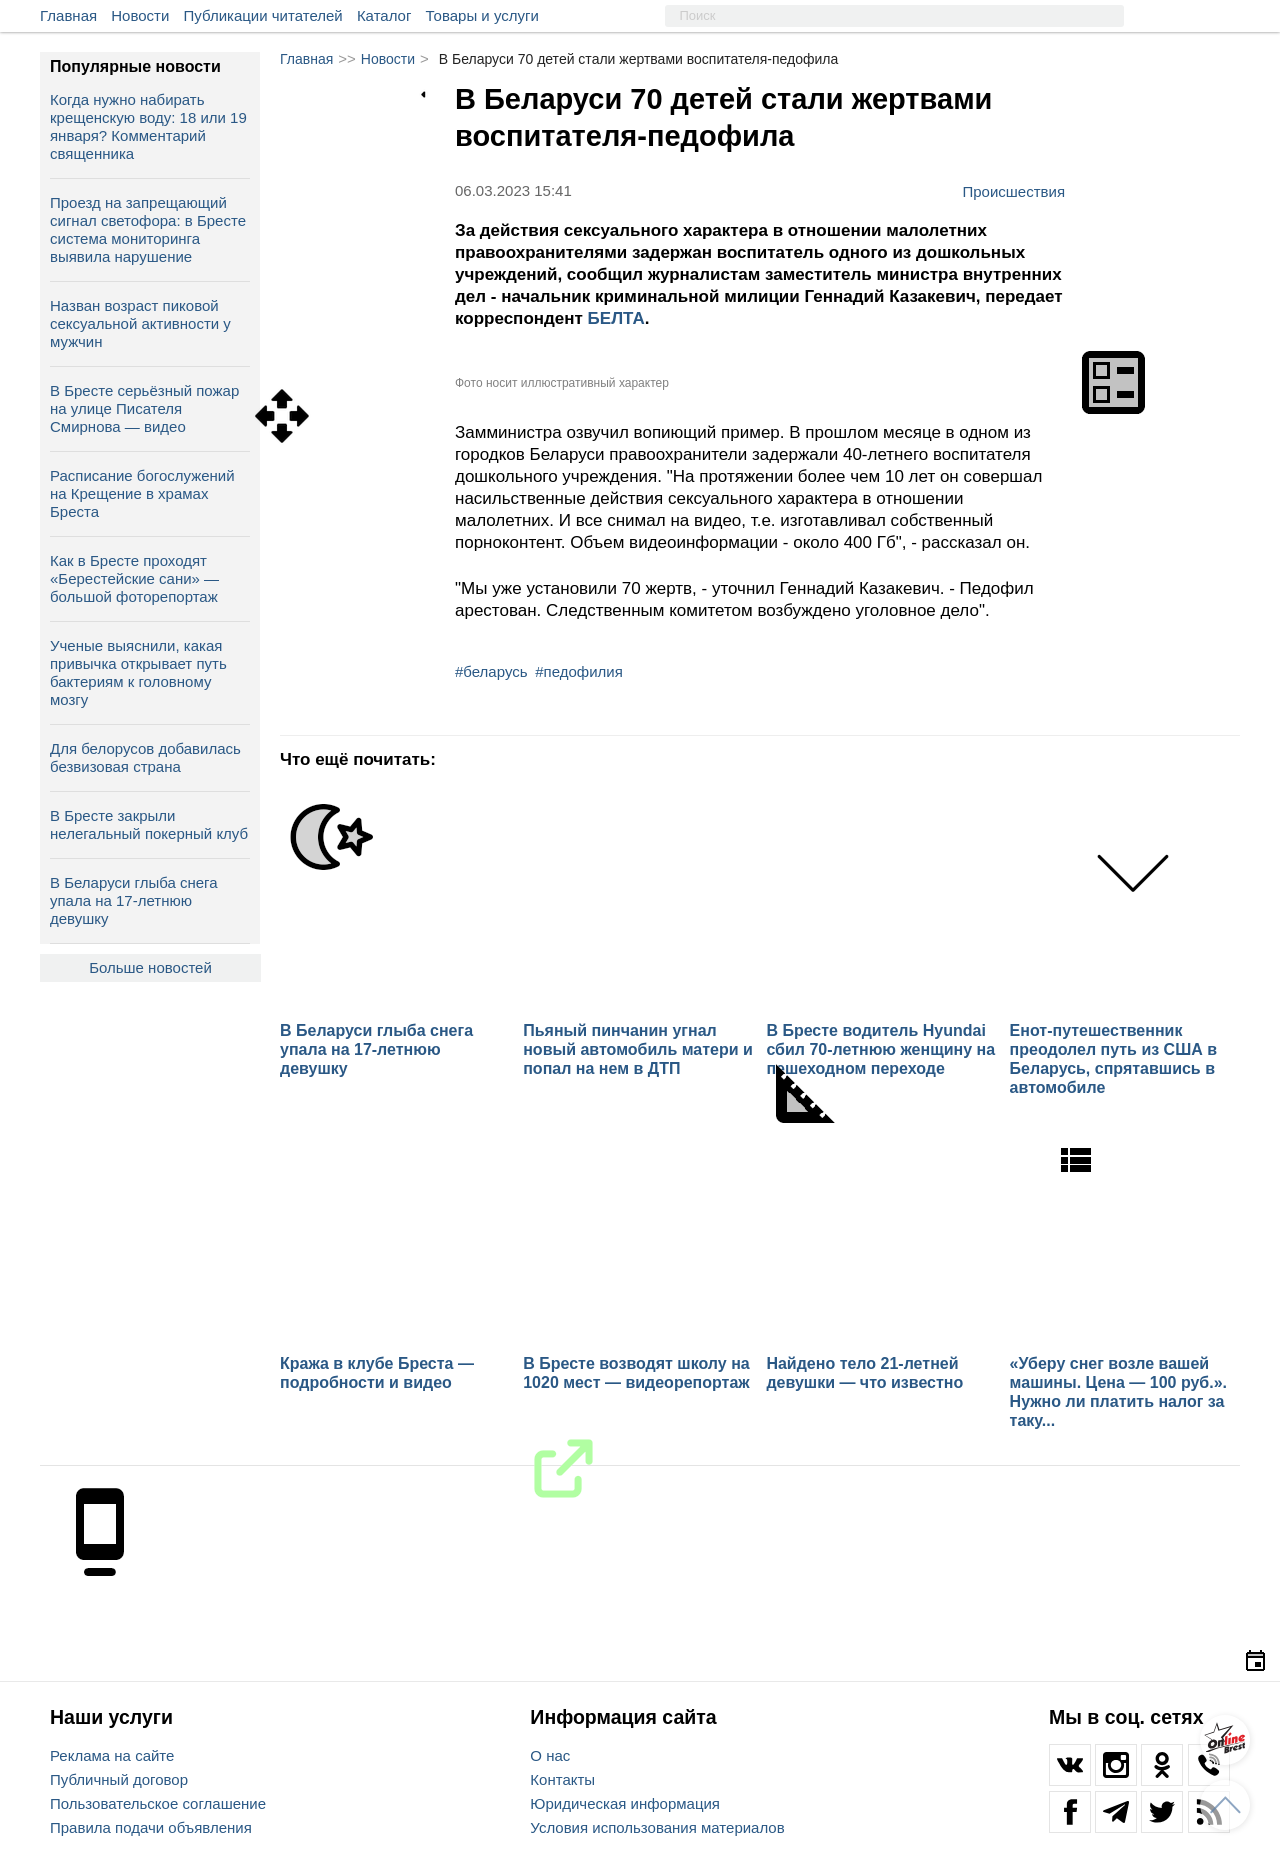 The image size is (1280, 1860). I want to click on view calendar events, so click(1255, 1660).